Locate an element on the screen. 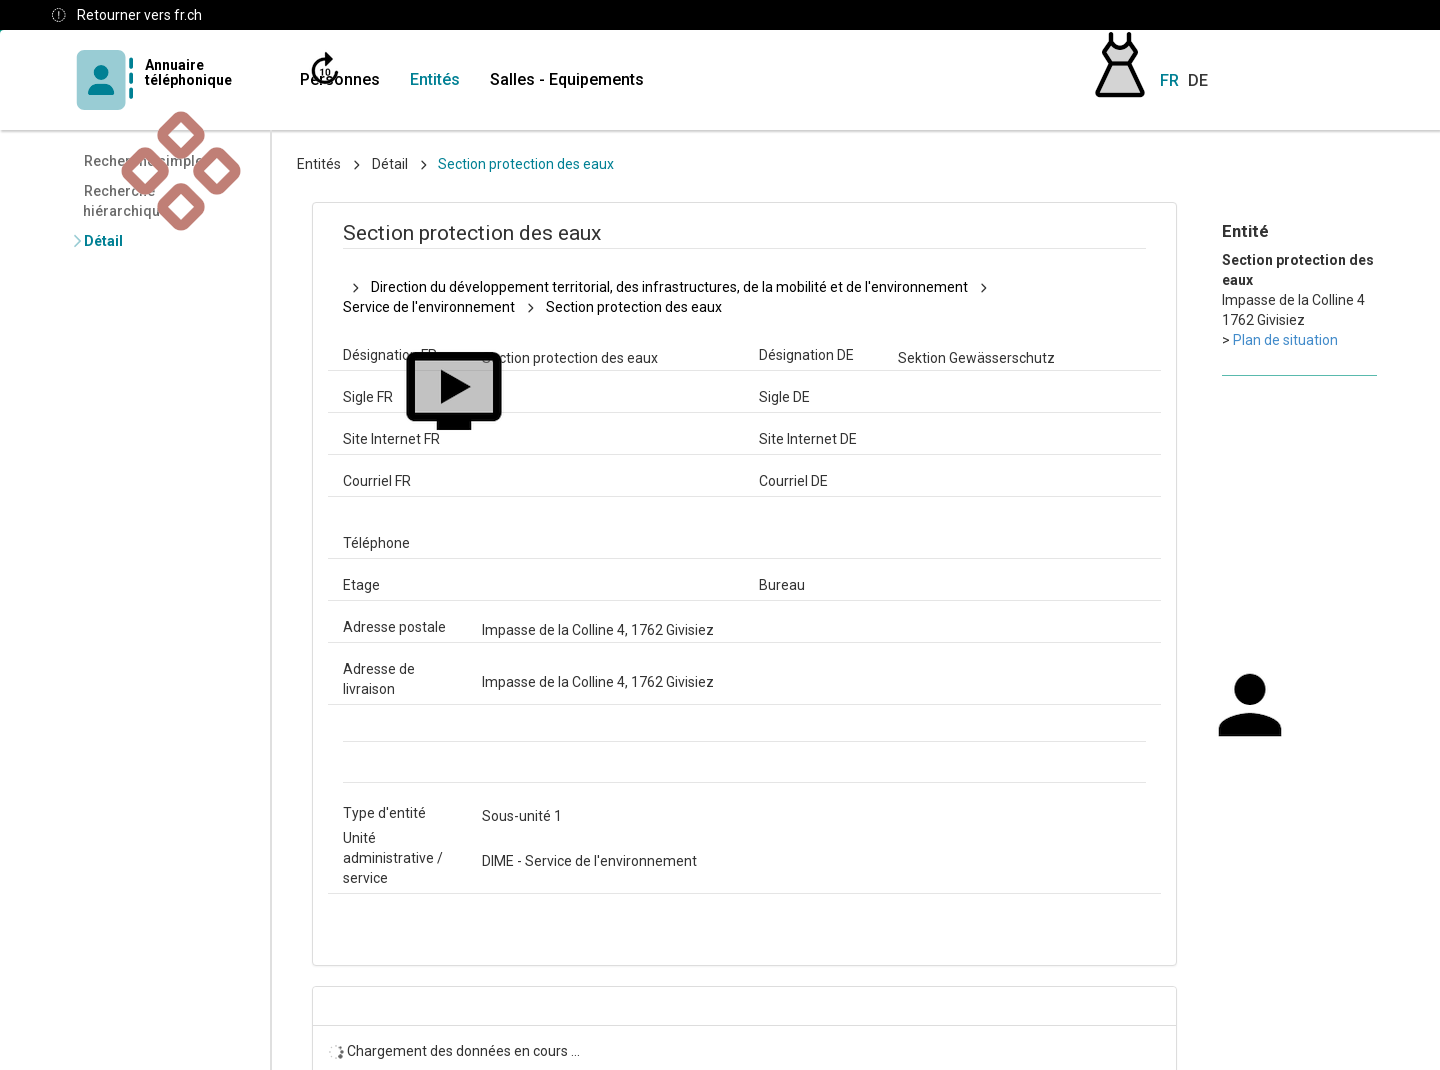  view or manage UI components is located at coordinates (181, 171).